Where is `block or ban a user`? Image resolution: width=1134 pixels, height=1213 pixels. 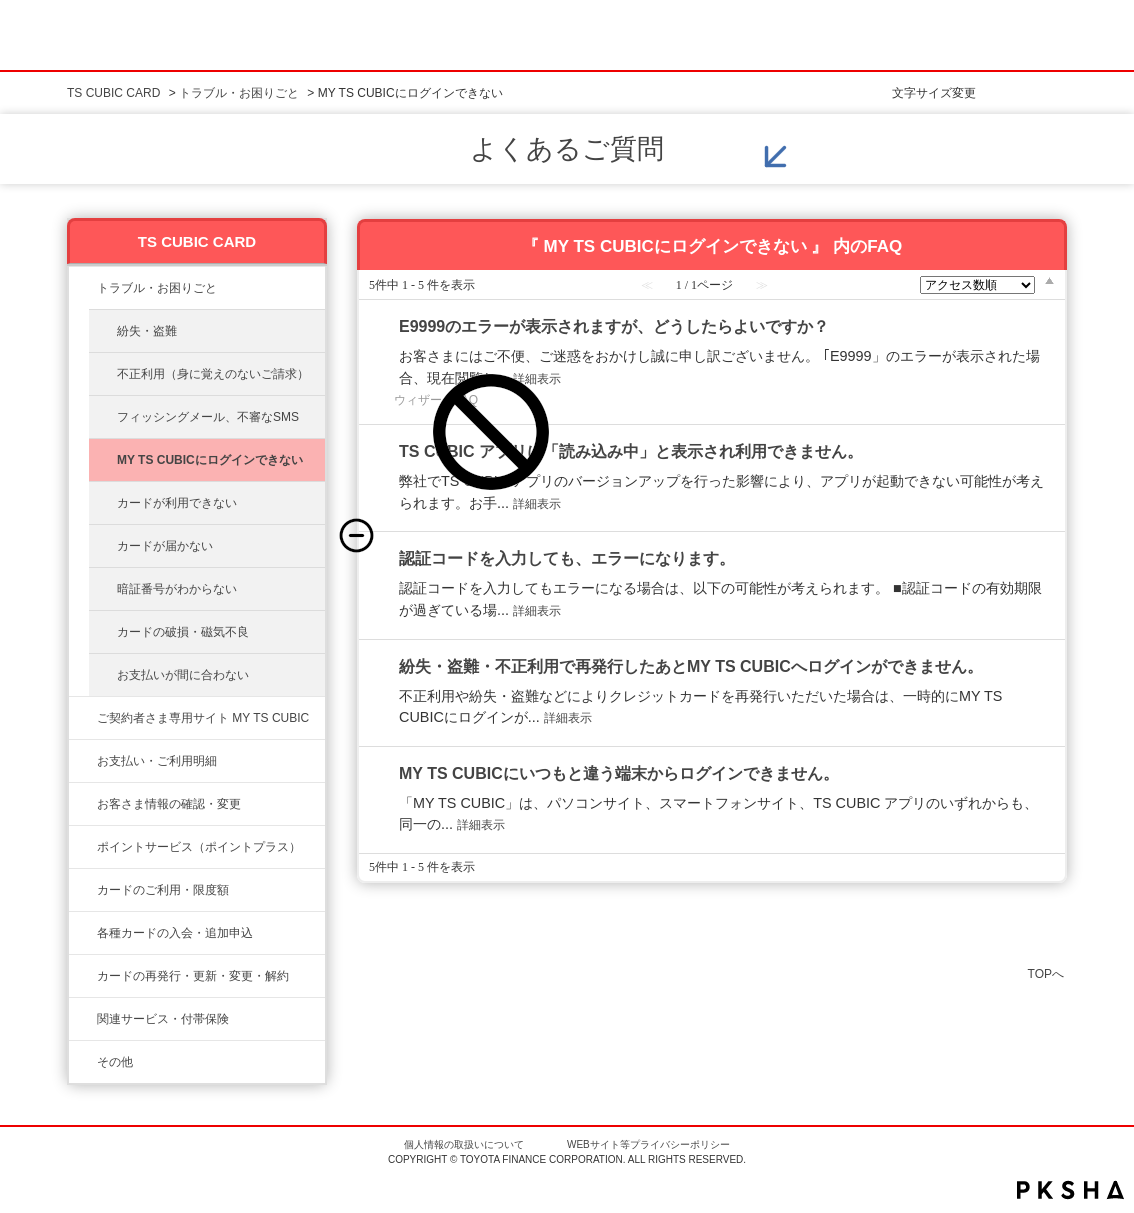 block or ban a user is located at coordinates (491, 432).